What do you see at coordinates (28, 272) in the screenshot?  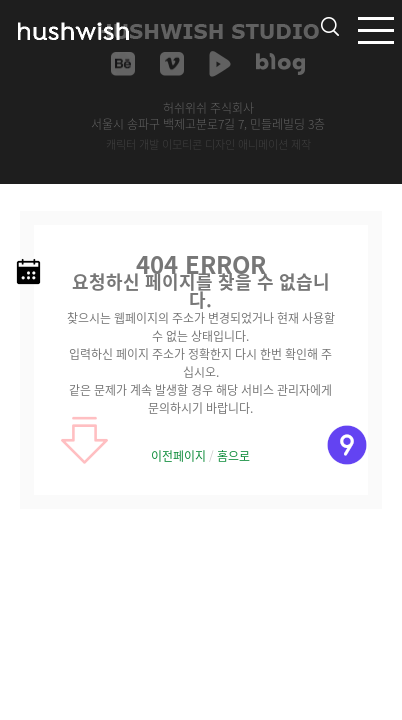 I see `view calendar events` at bounding box center [28, 272].